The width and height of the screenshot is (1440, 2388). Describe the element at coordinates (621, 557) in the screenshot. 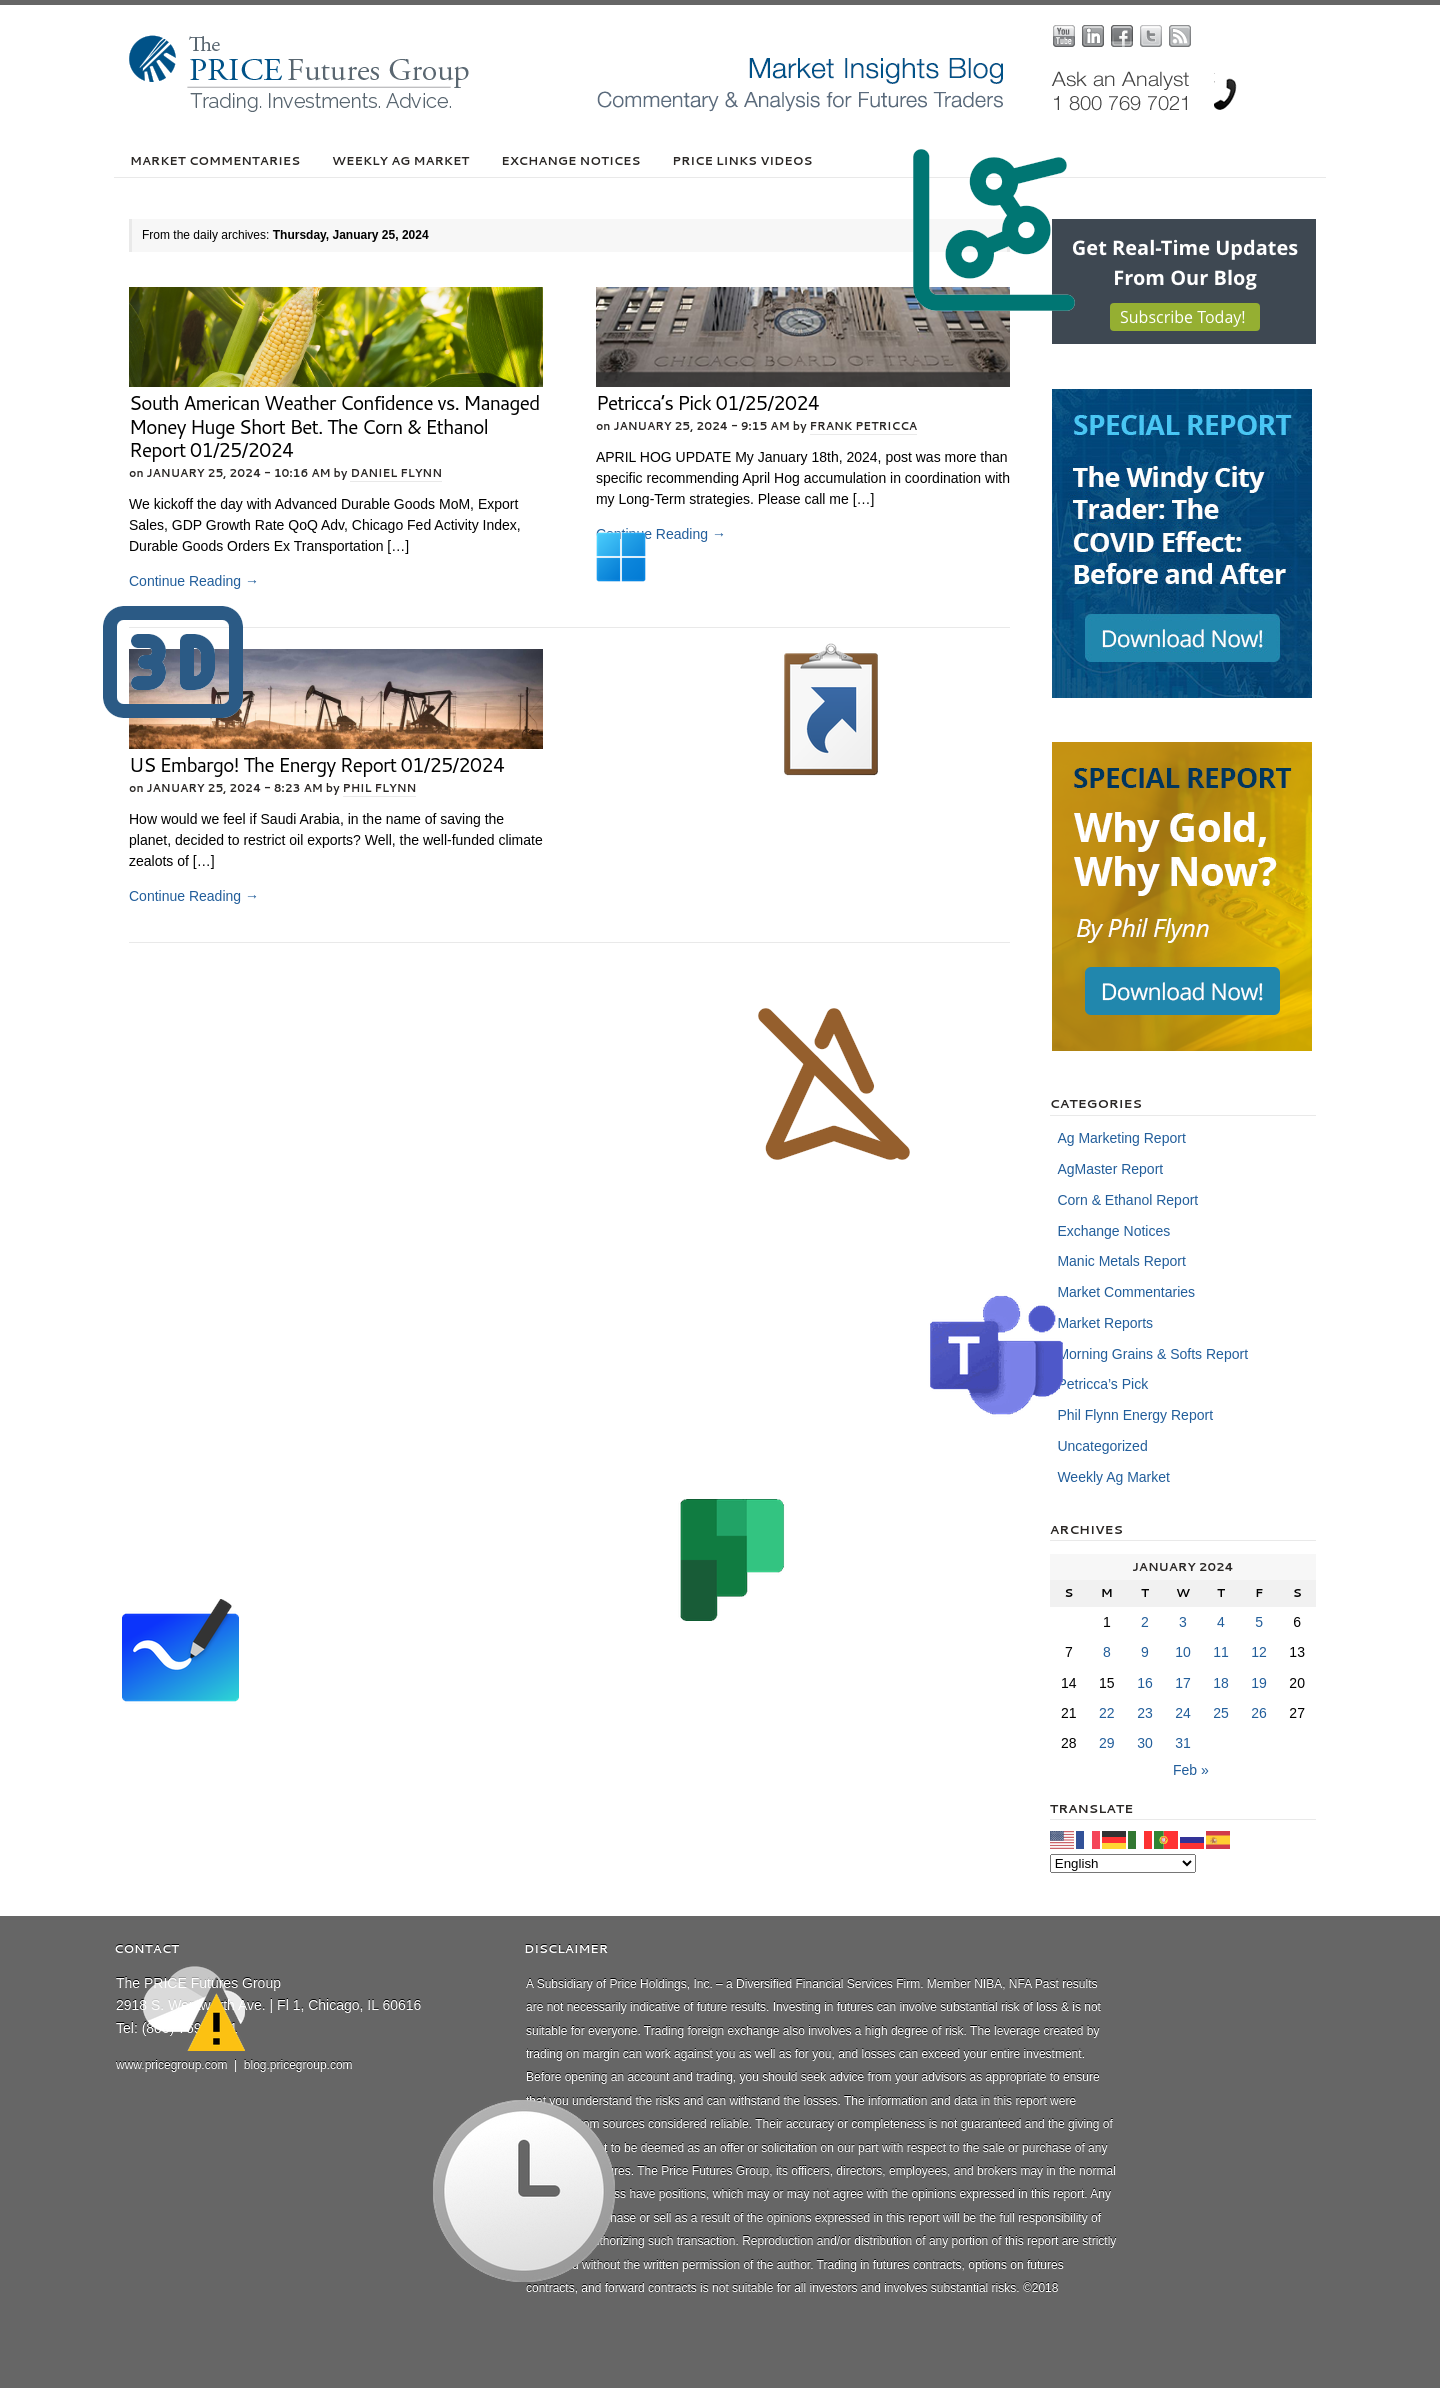

I see `open the Windows start menu` at that location.